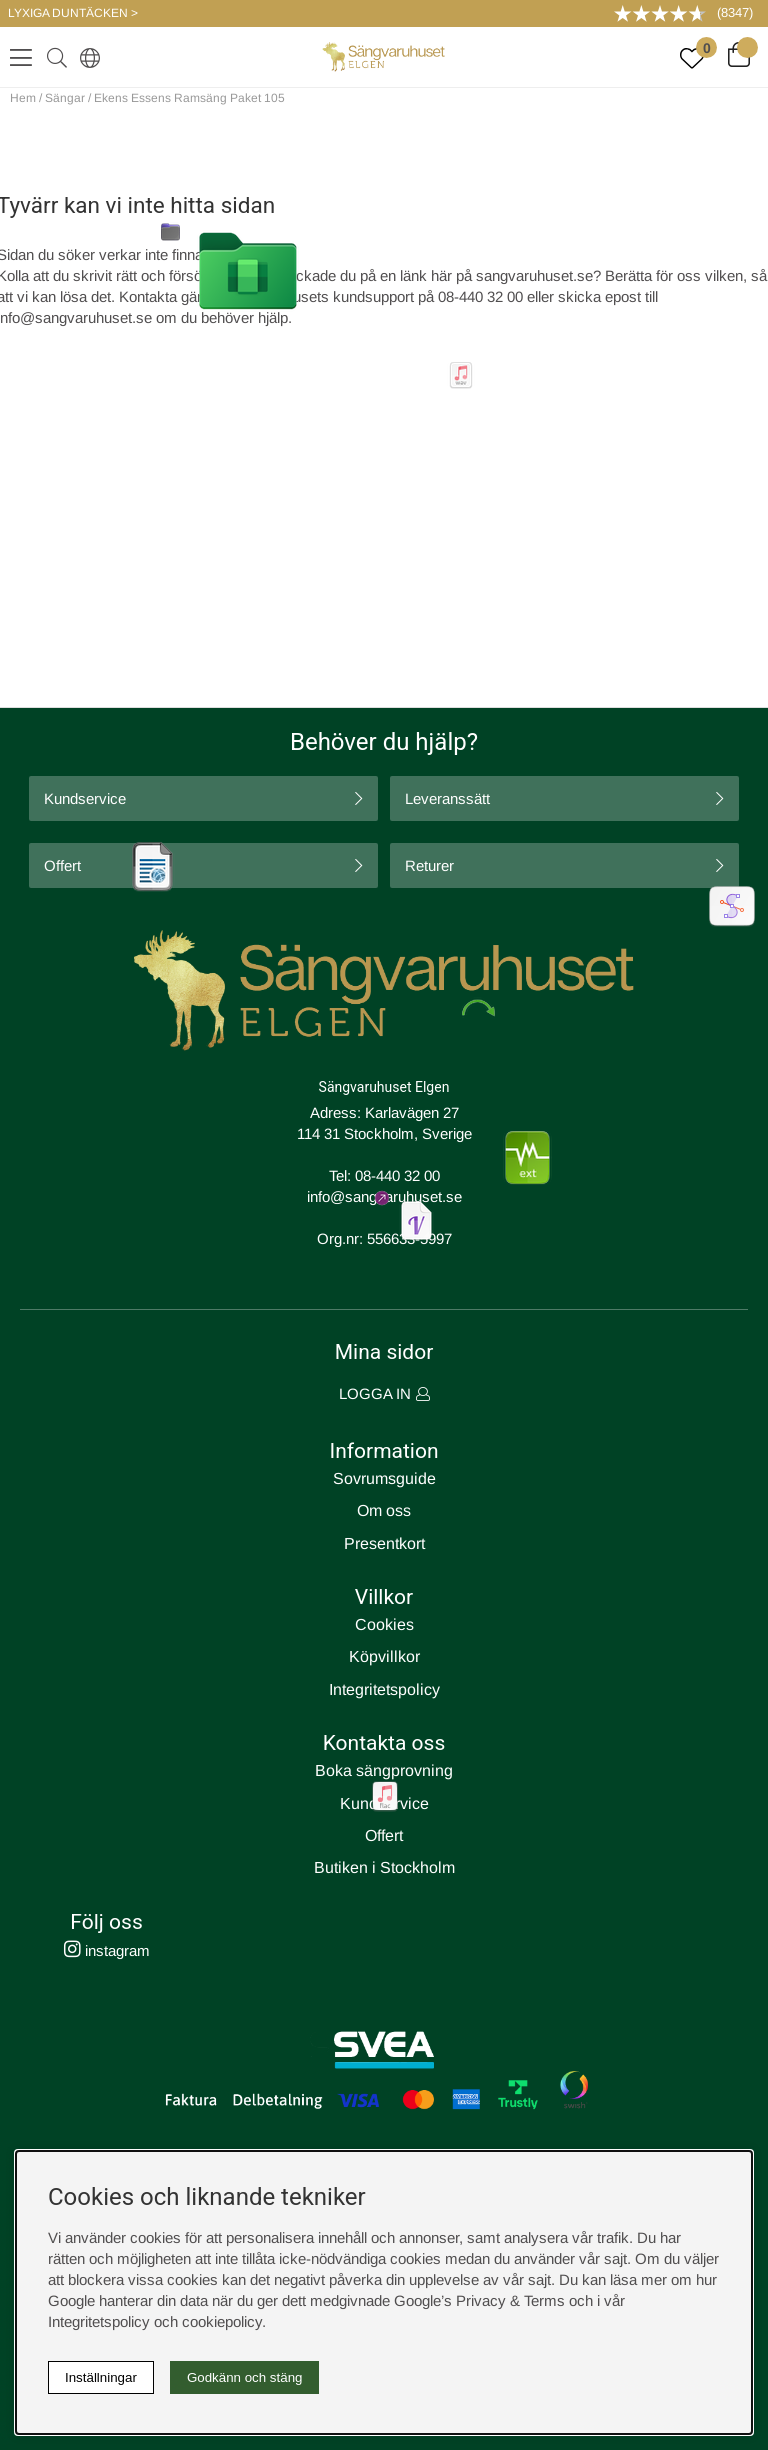 The image size is (768, 2450). I want to click on redo the last undone action, so click(477, 1007).